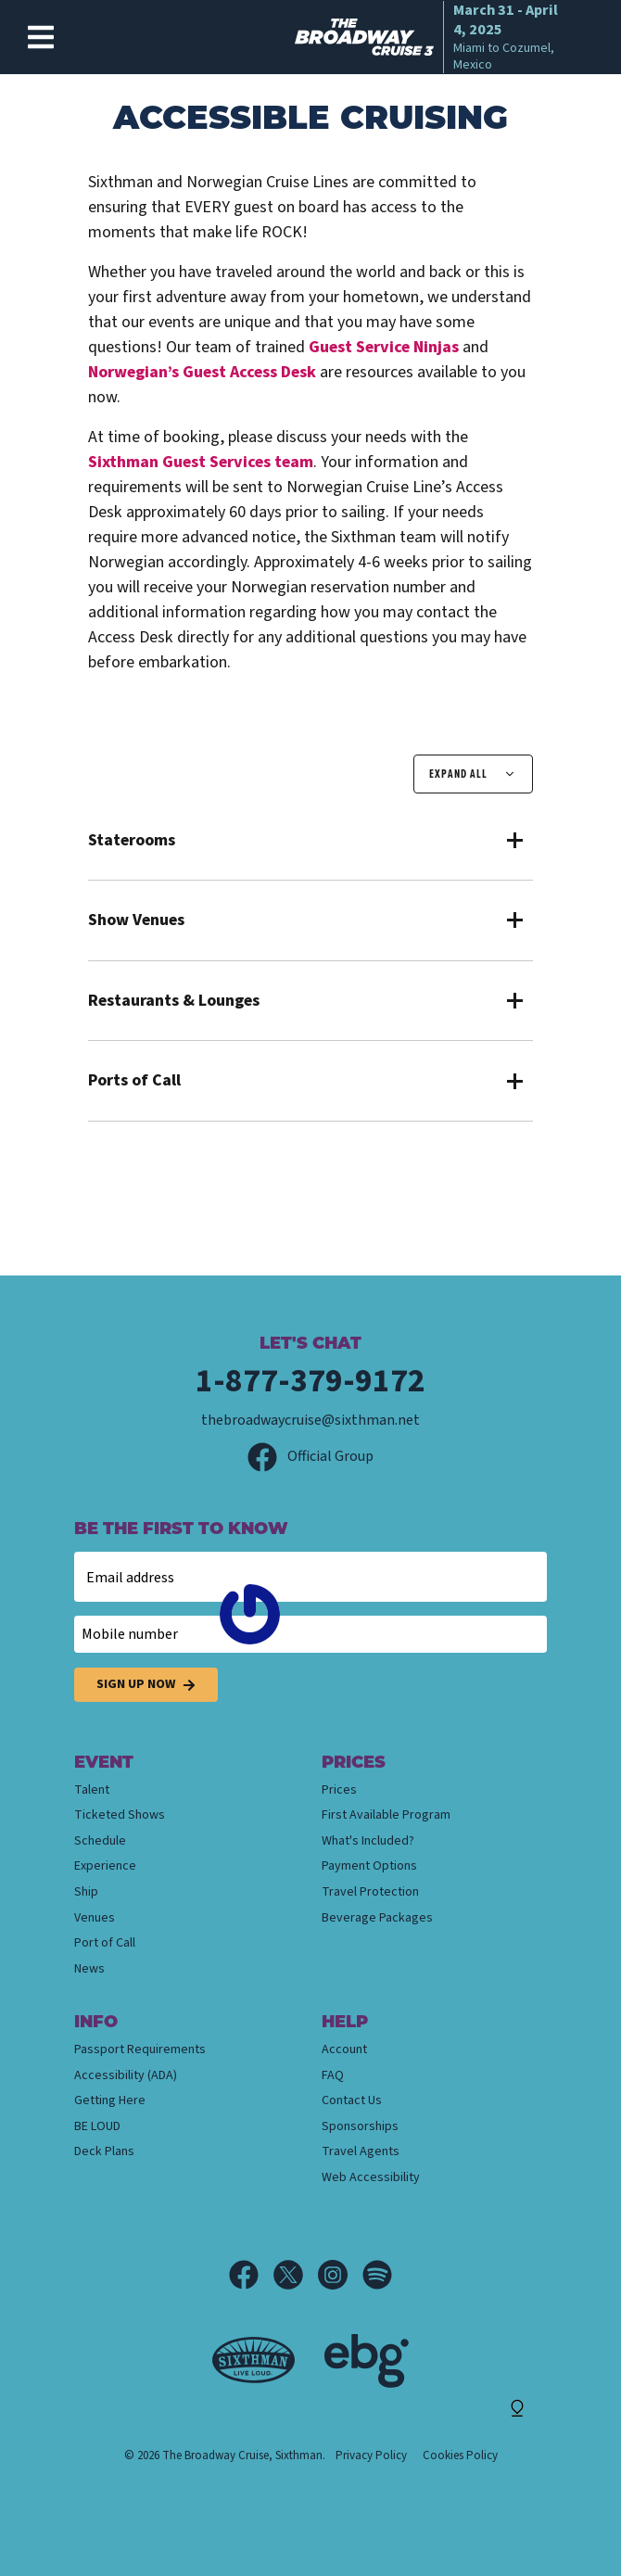 The image size is (621, 2576). What do you see at coordinates (517, 2407) in the screenshot?
I see `mark a location on the map` at bounding box center [517, 2407].